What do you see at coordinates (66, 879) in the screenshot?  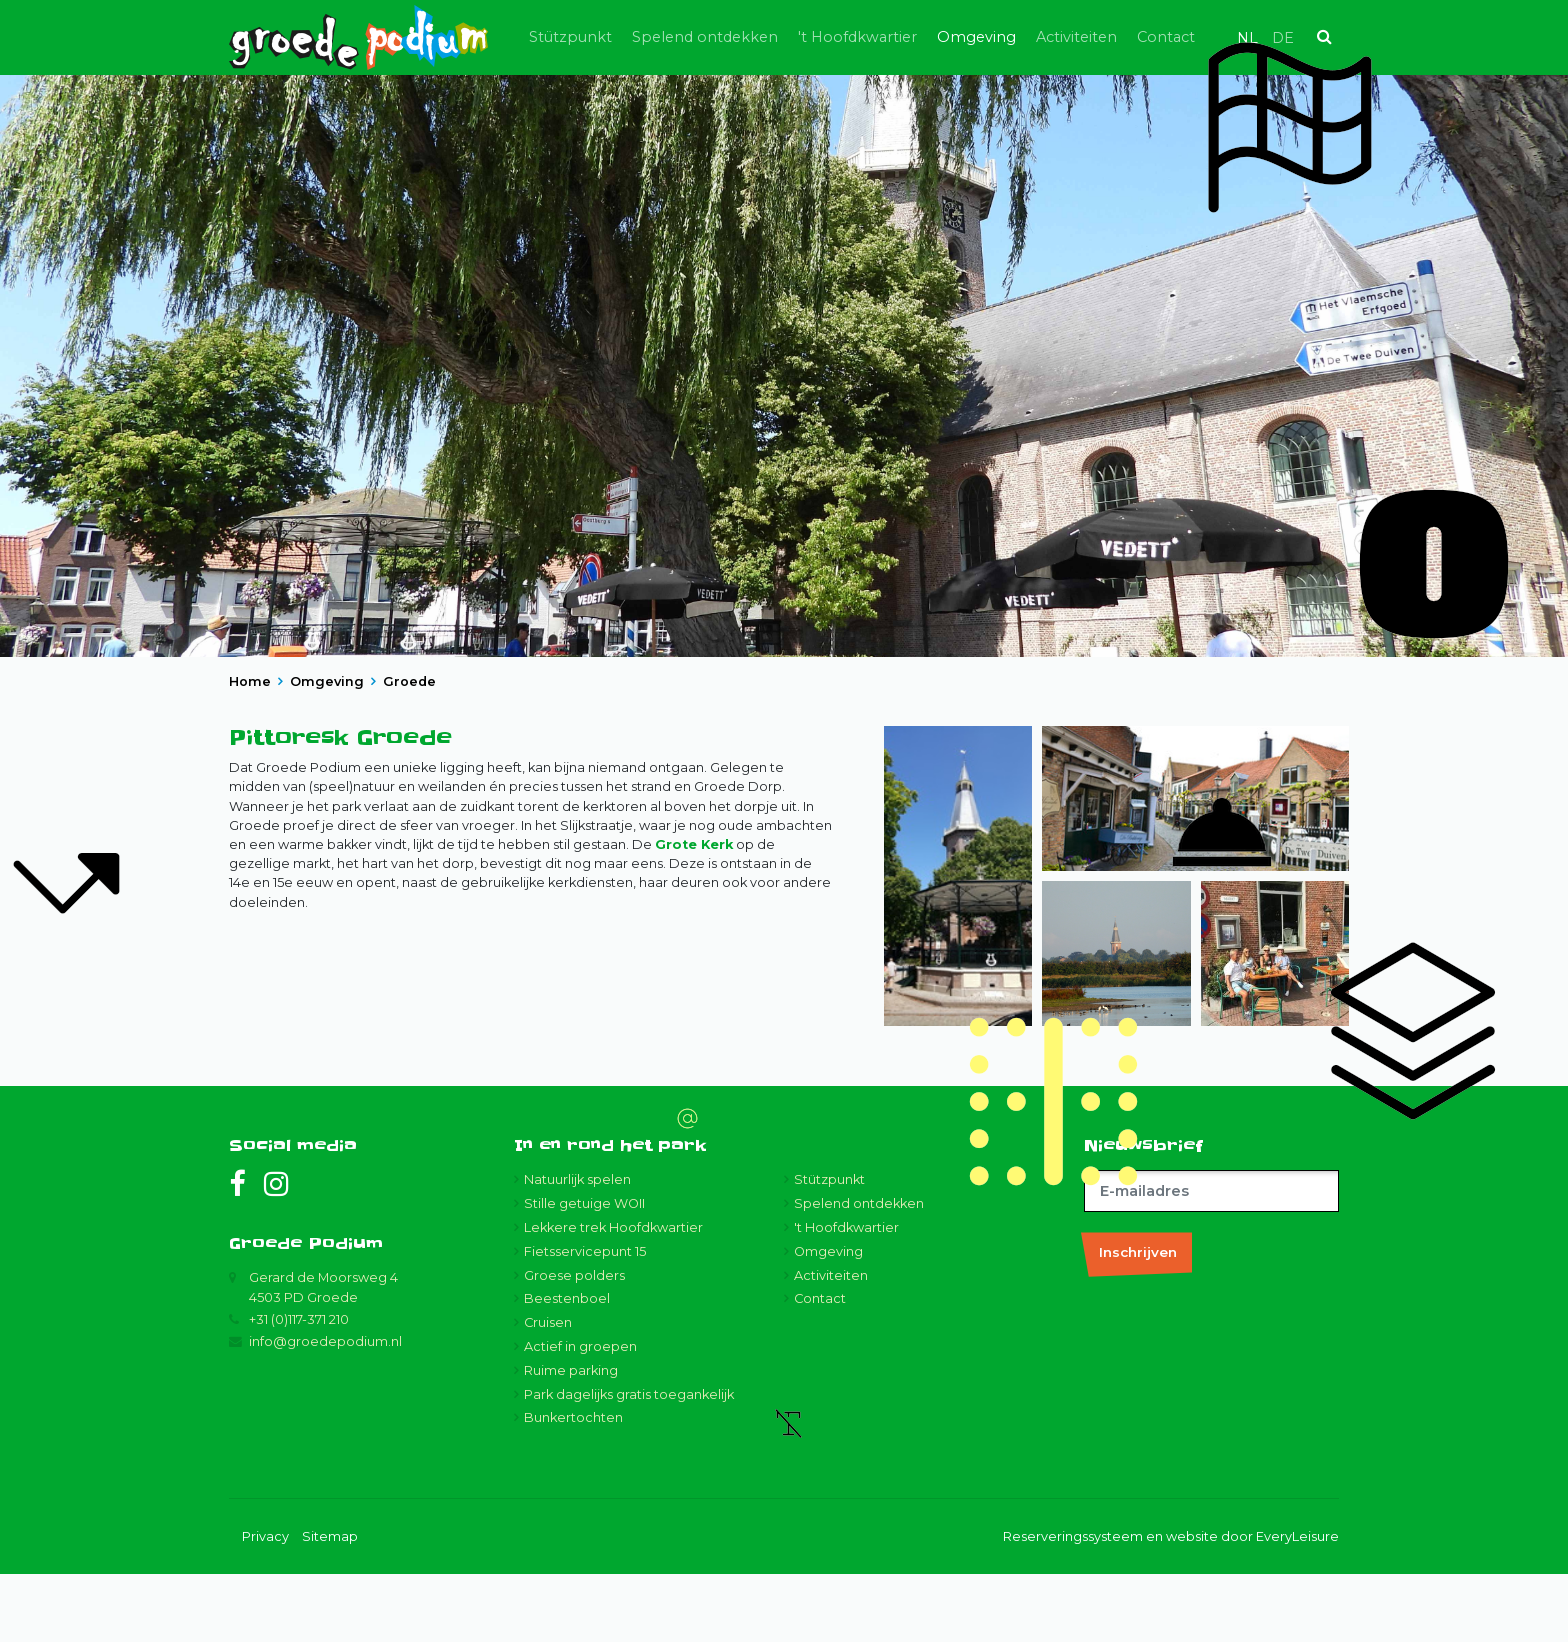 I see `reply to a message or email` at bounding box center [66, 879].